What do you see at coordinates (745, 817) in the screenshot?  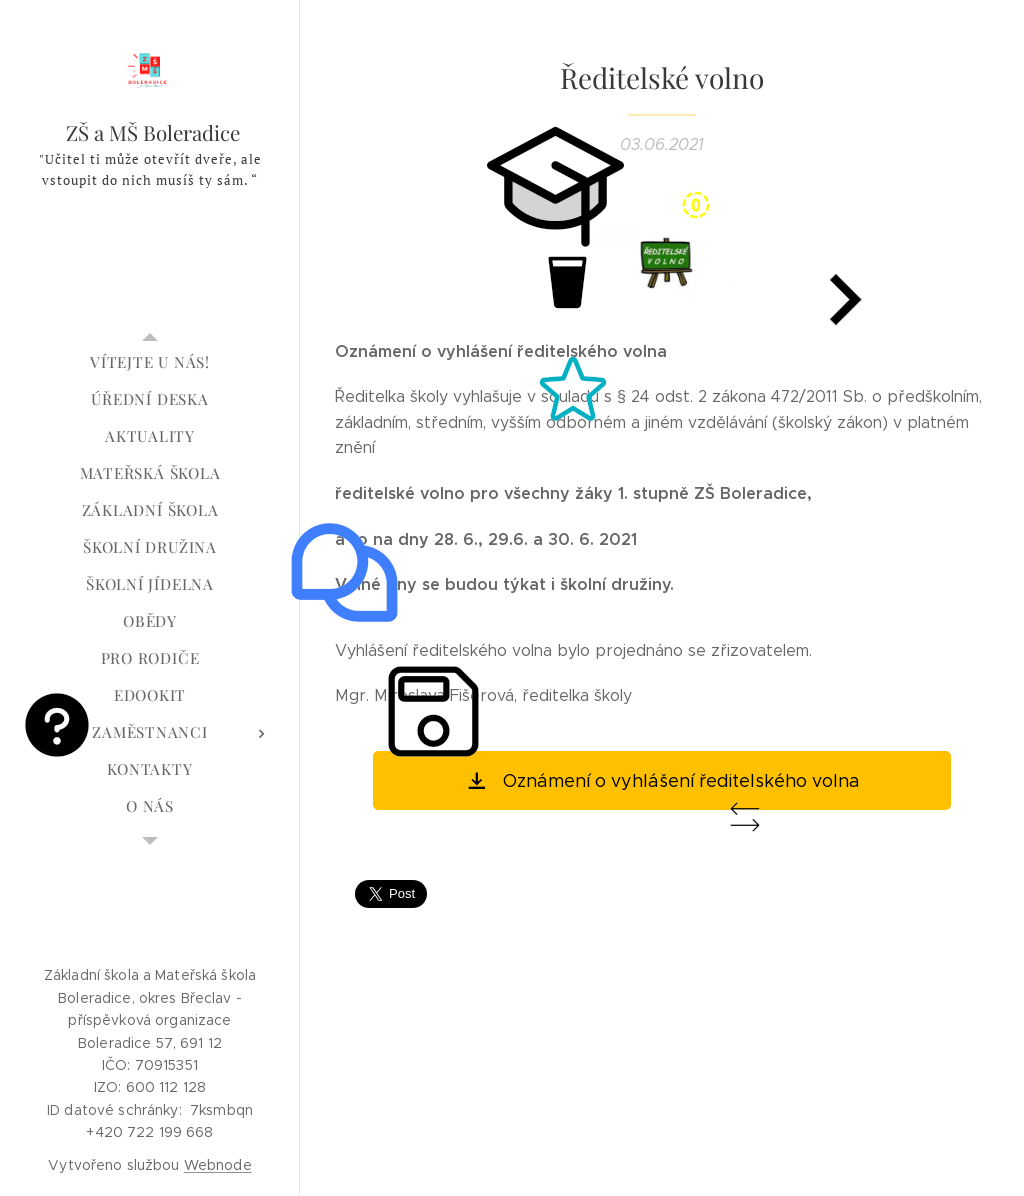 I see `swap or exchange items` at bounding box center [745, 817].